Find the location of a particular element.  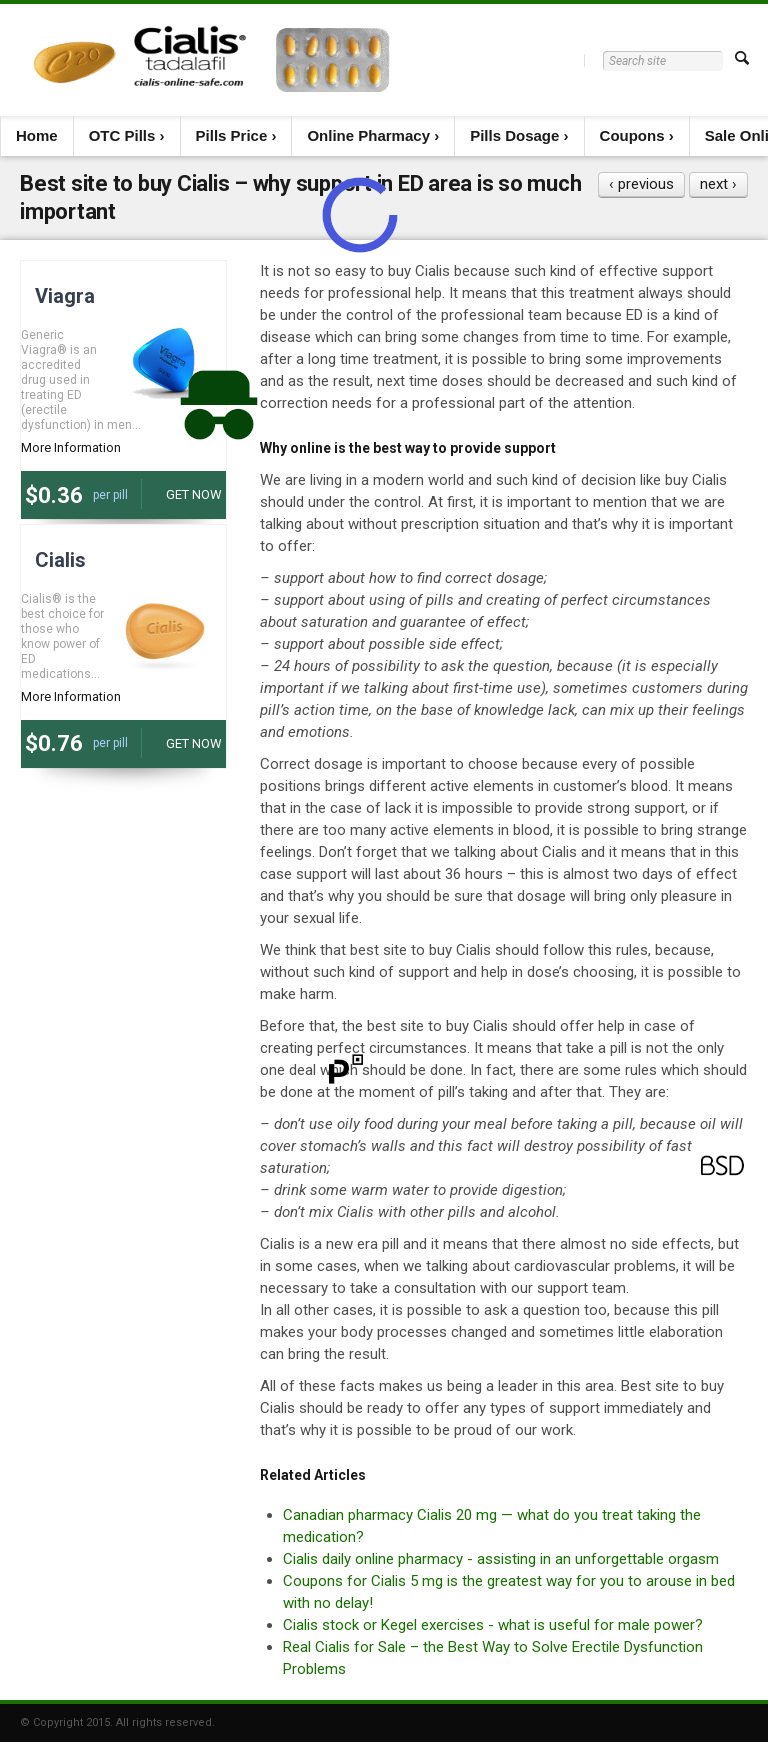

open the PicPay app is located at coordinates (346, 1069).